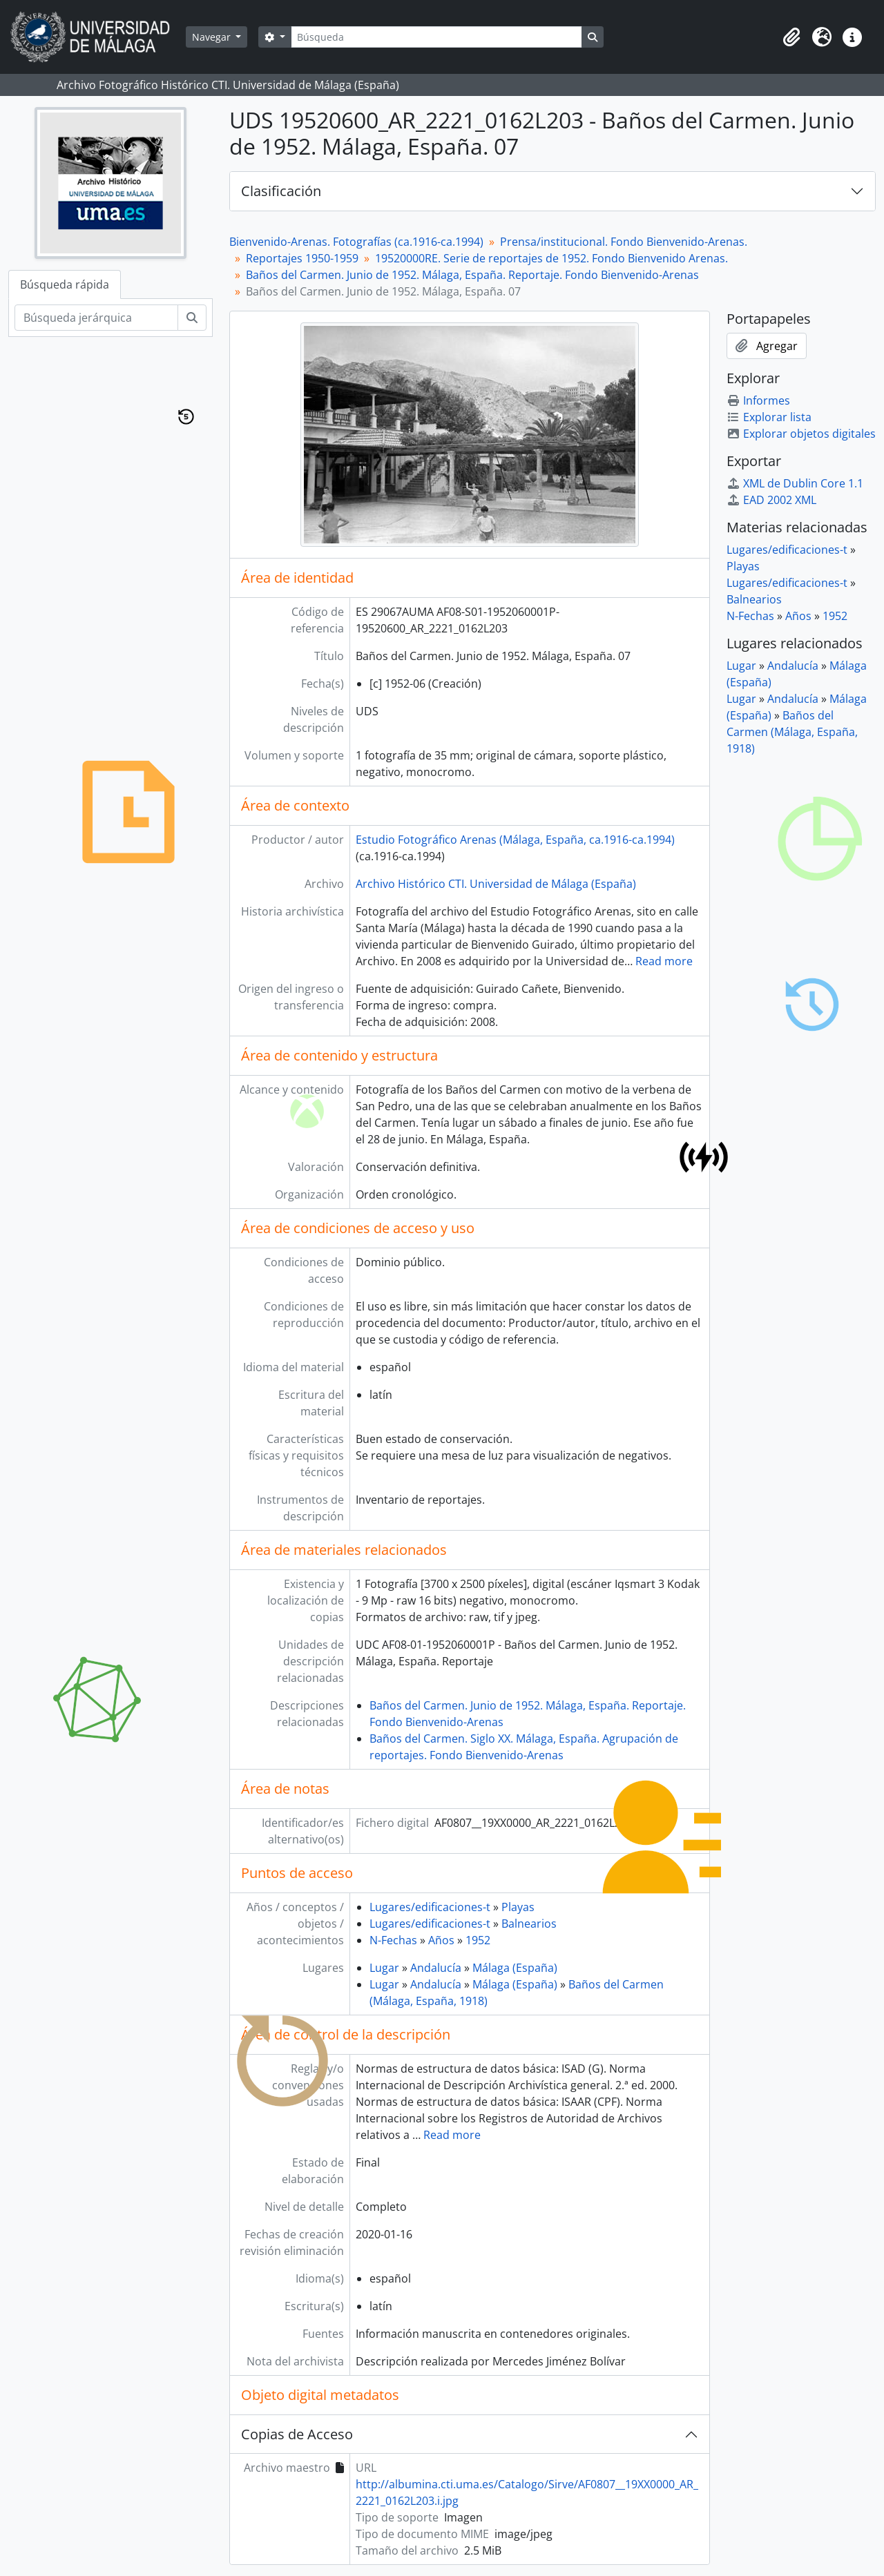 Image resolution: width=884 pixels, height=2576 pixels. I want to click on reset or refresh to original state, so click(282, 2061).